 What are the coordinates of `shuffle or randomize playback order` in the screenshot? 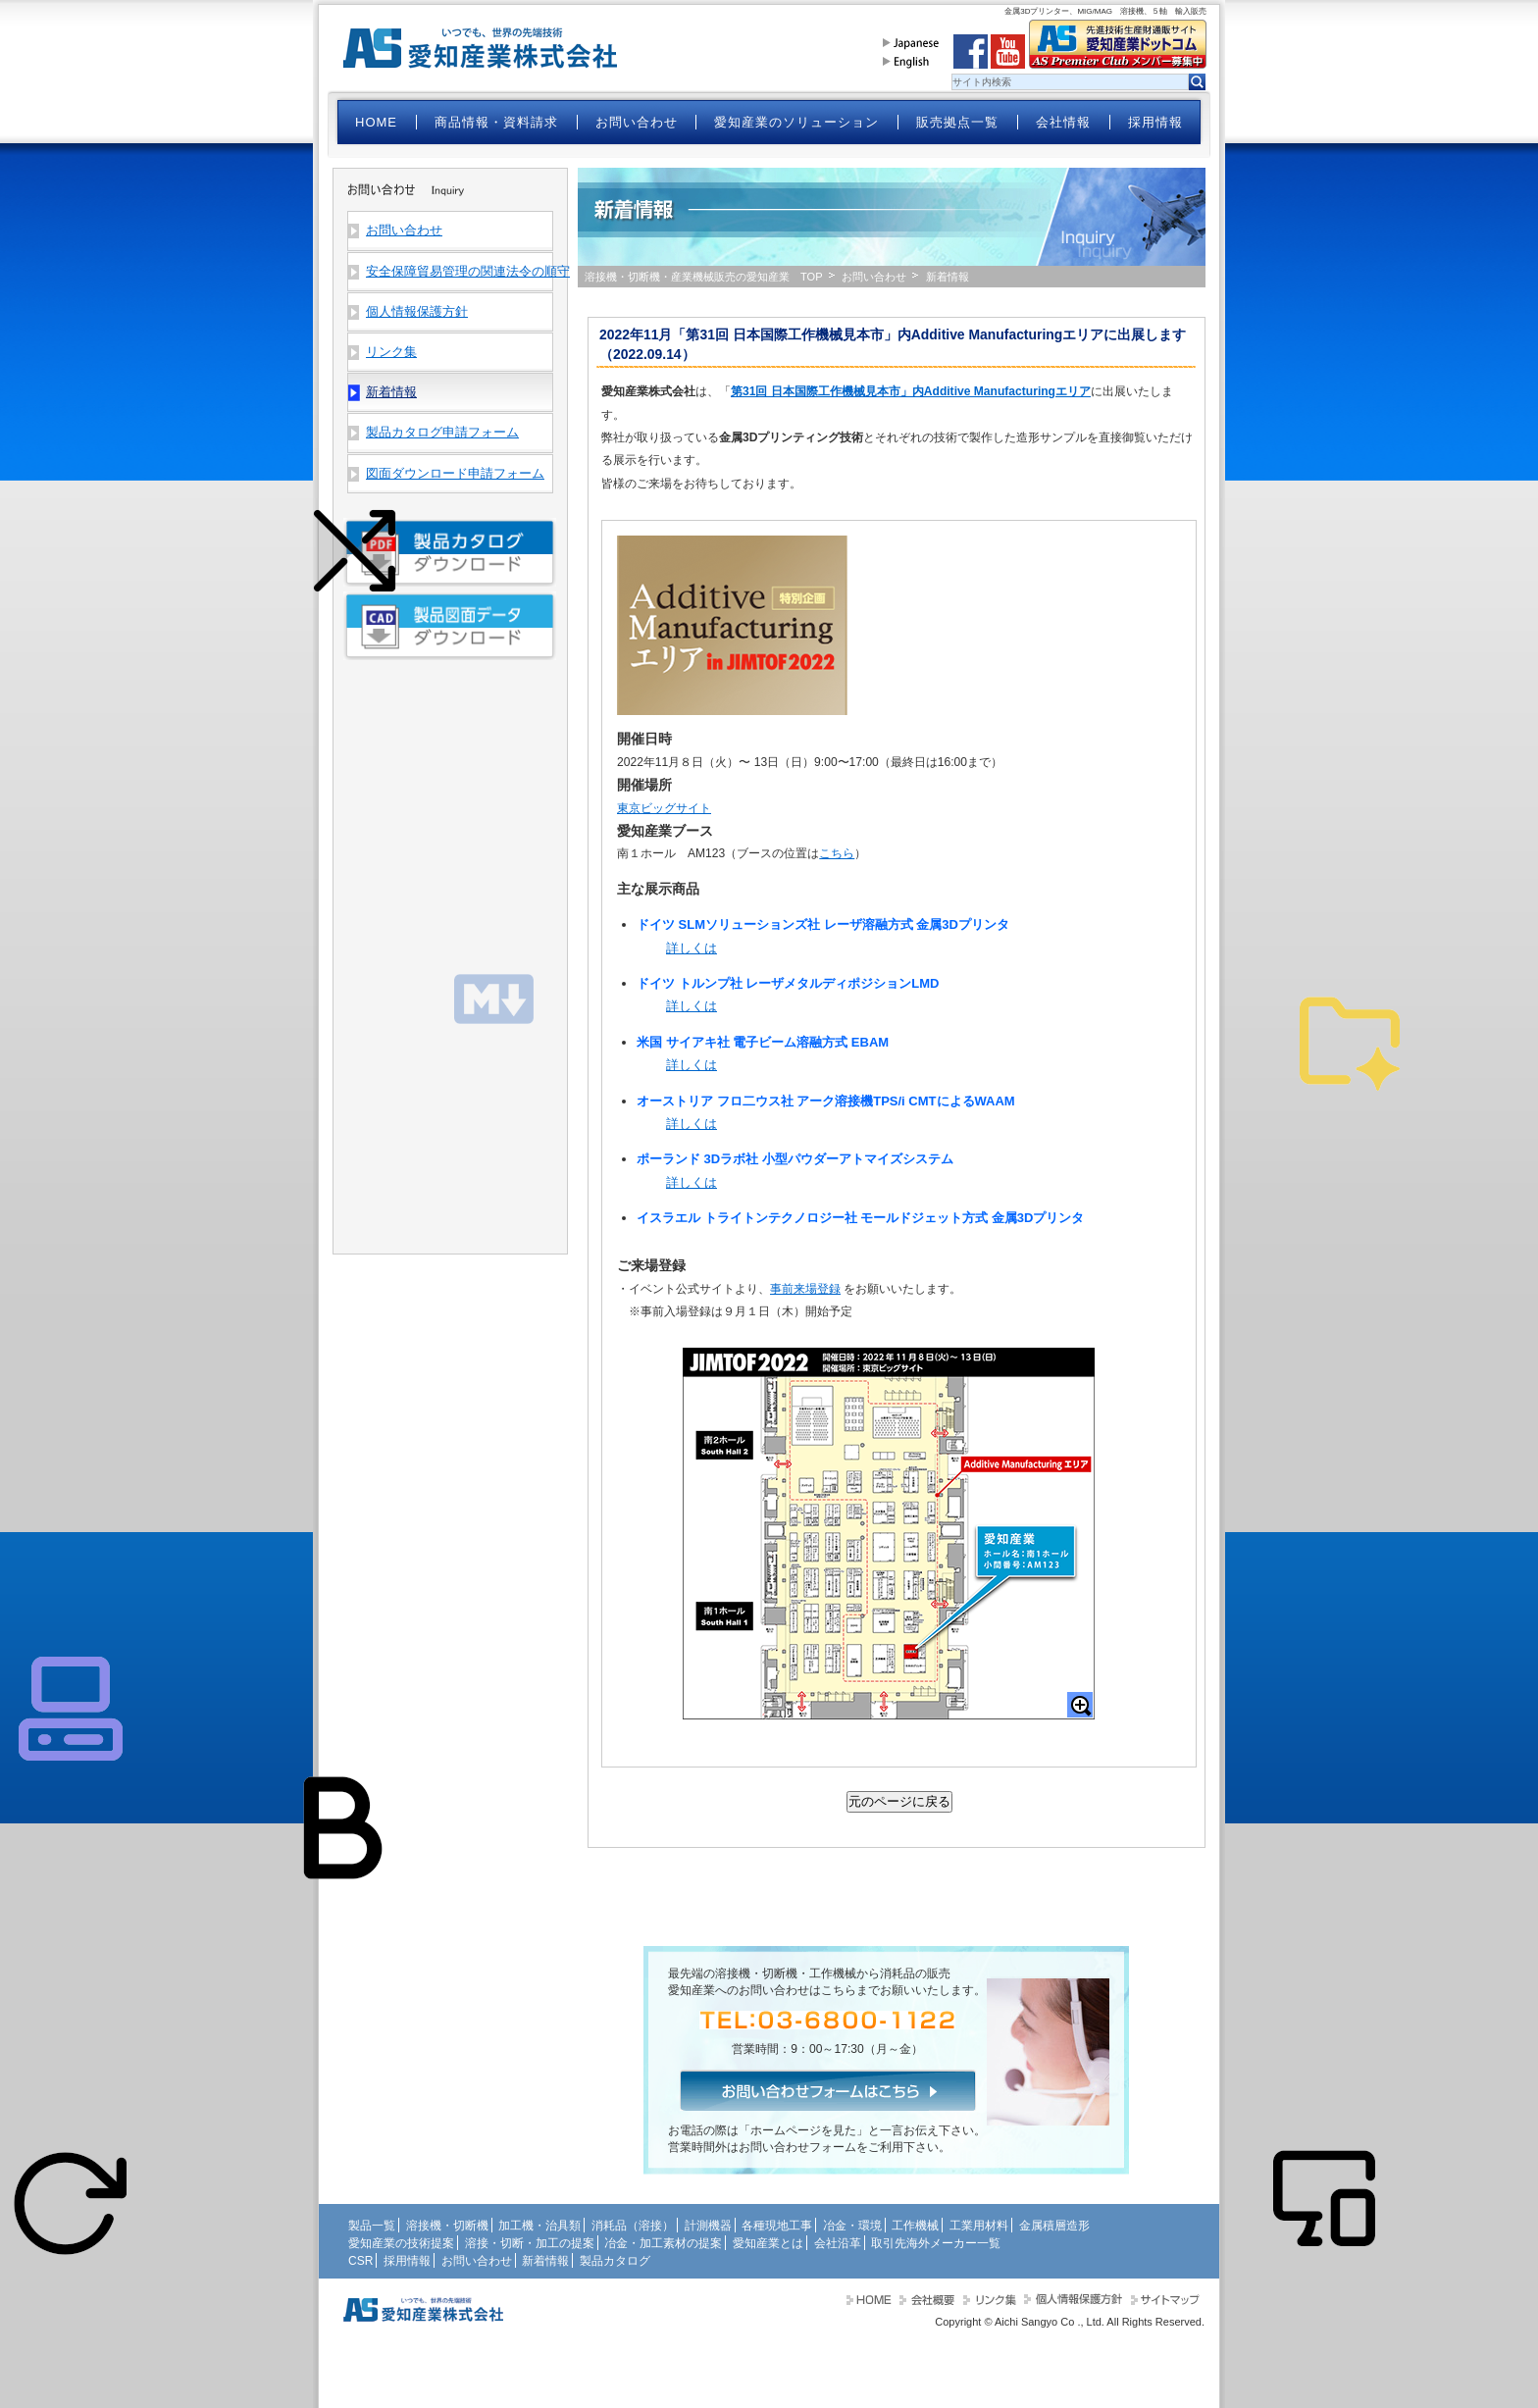 It's located at (354, 550).